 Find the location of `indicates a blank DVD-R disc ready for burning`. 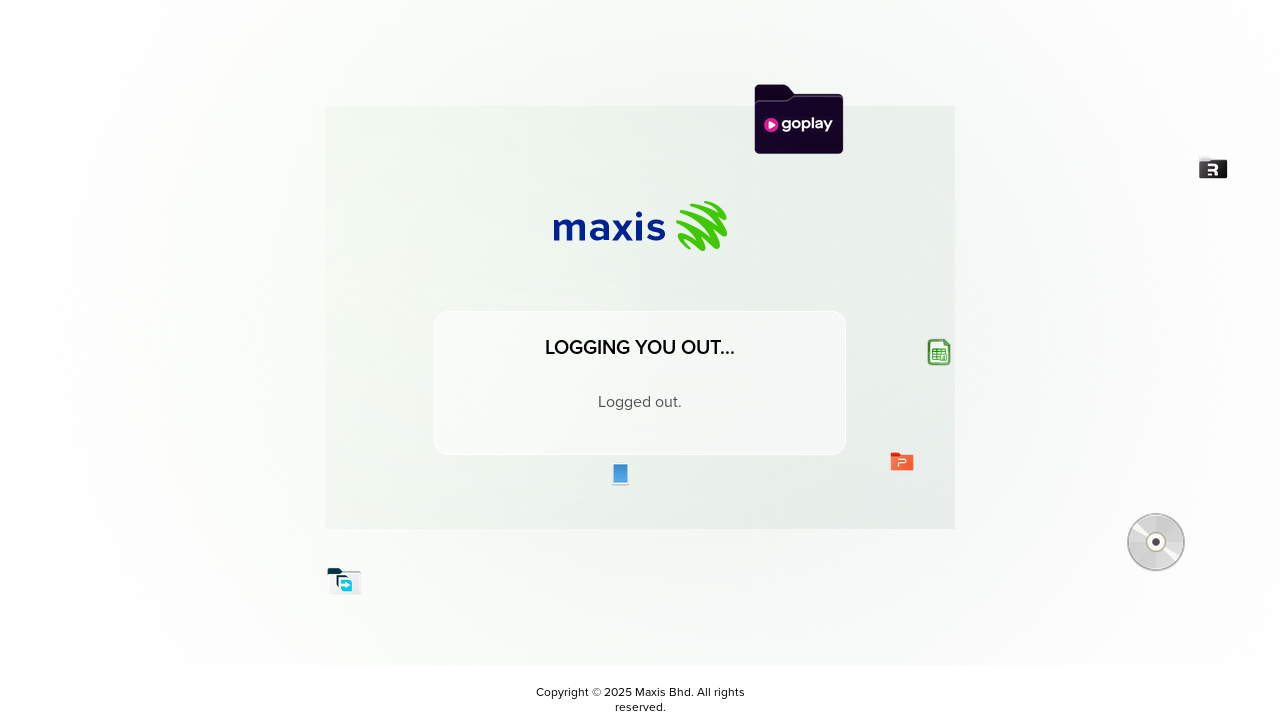

indicates a blank DVD-R disc ready for burning is located at coordinates (1156, 542).